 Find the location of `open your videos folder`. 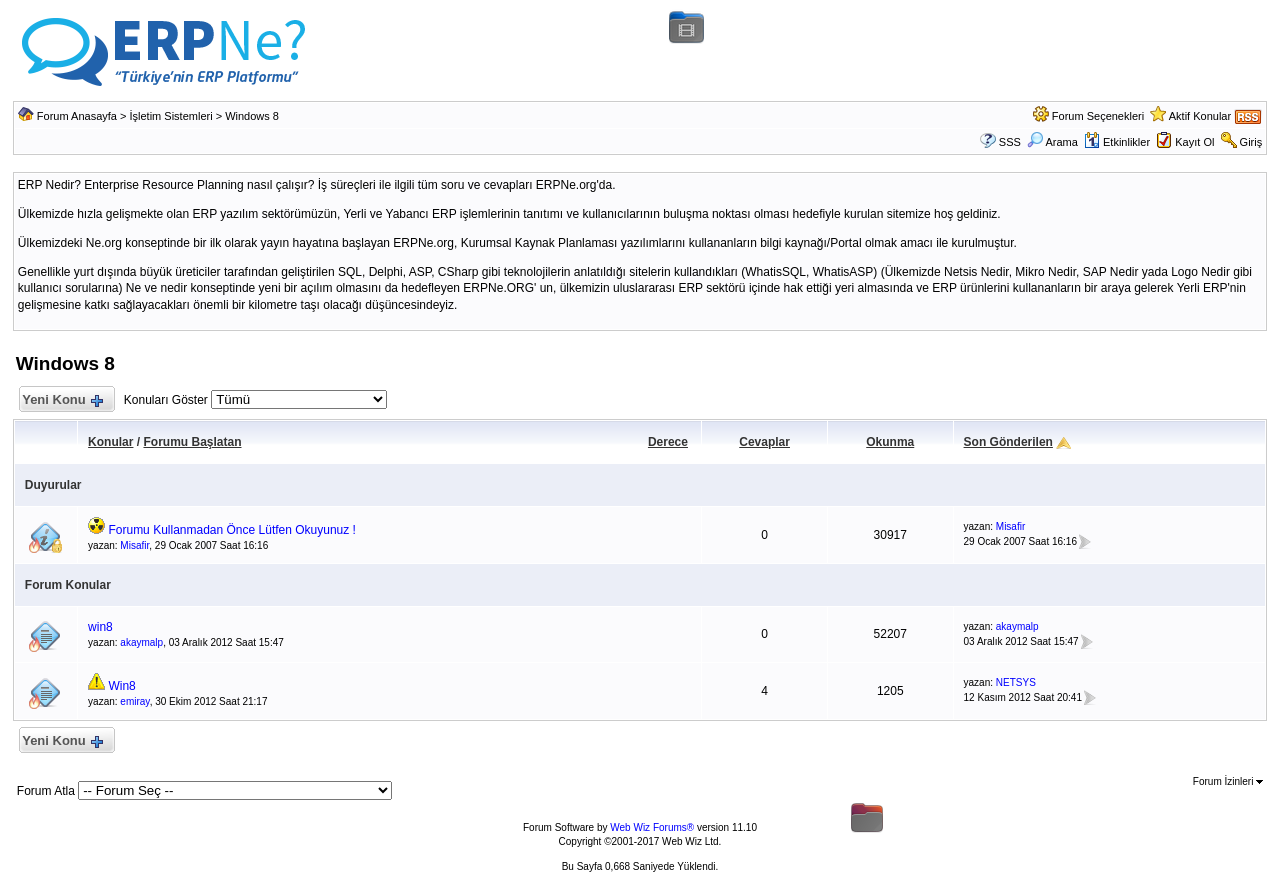

open your videos folder is located at coordinates (686, 26).